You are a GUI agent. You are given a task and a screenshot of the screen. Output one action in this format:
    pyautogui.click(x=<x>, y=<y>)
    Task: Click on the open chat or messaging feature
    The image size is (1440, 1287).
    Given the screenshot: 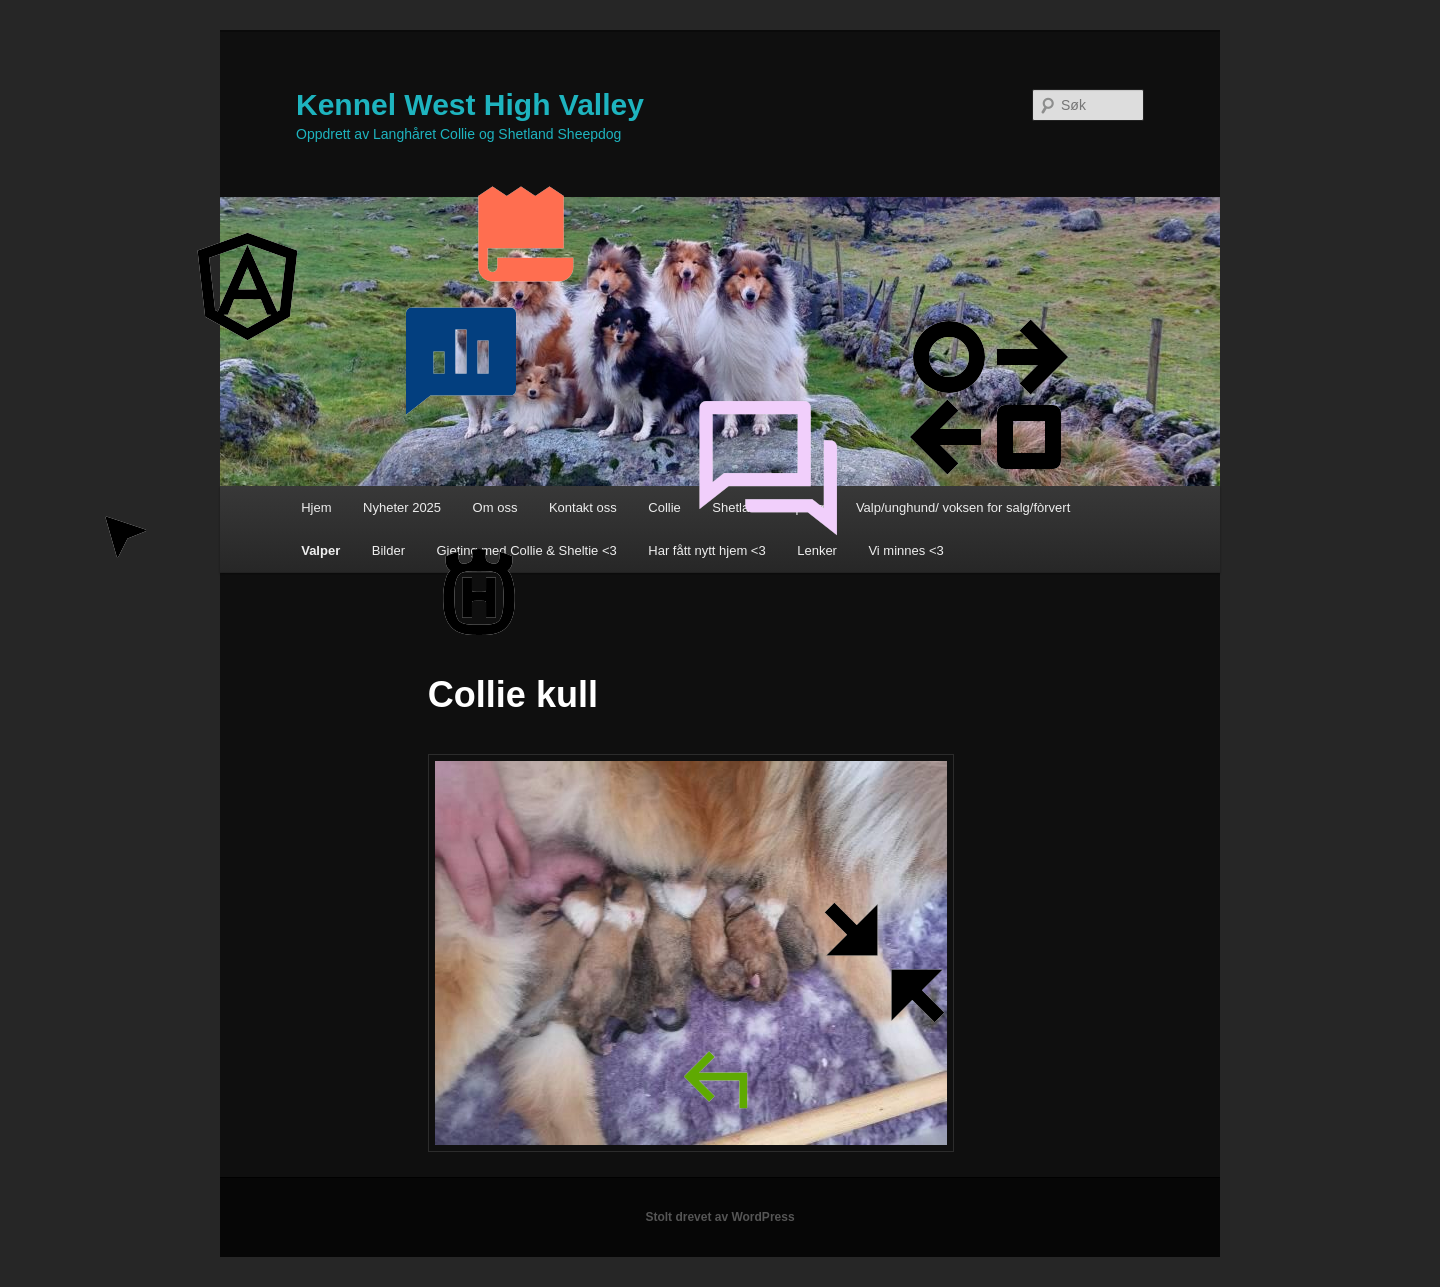 What is the action you would take?
    pyautogui.click(x=771, y=466)
    